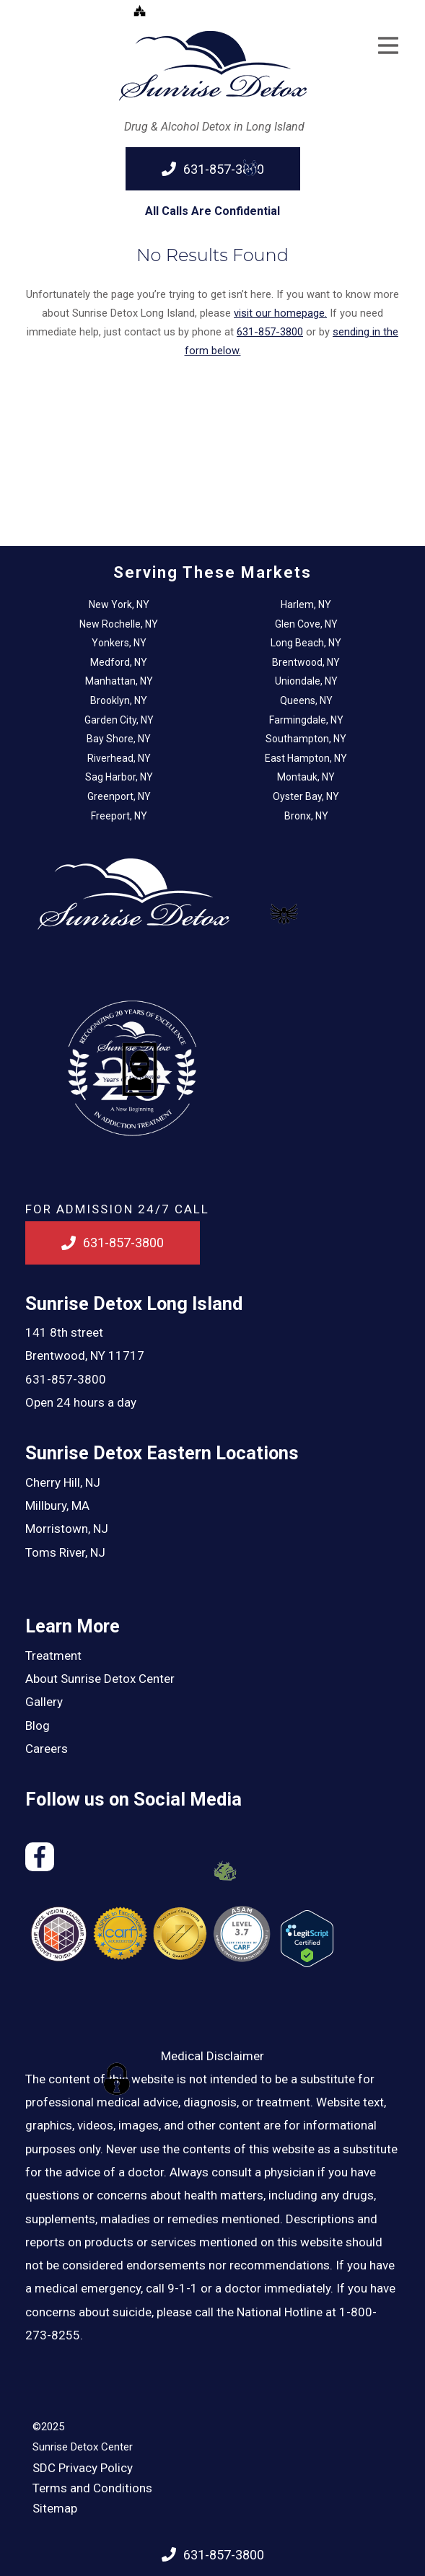 Image resolution: width=425 pixels, height=2576 pixels. I want to click on symbol representing freedom or liberation theme, so click(284, 914).